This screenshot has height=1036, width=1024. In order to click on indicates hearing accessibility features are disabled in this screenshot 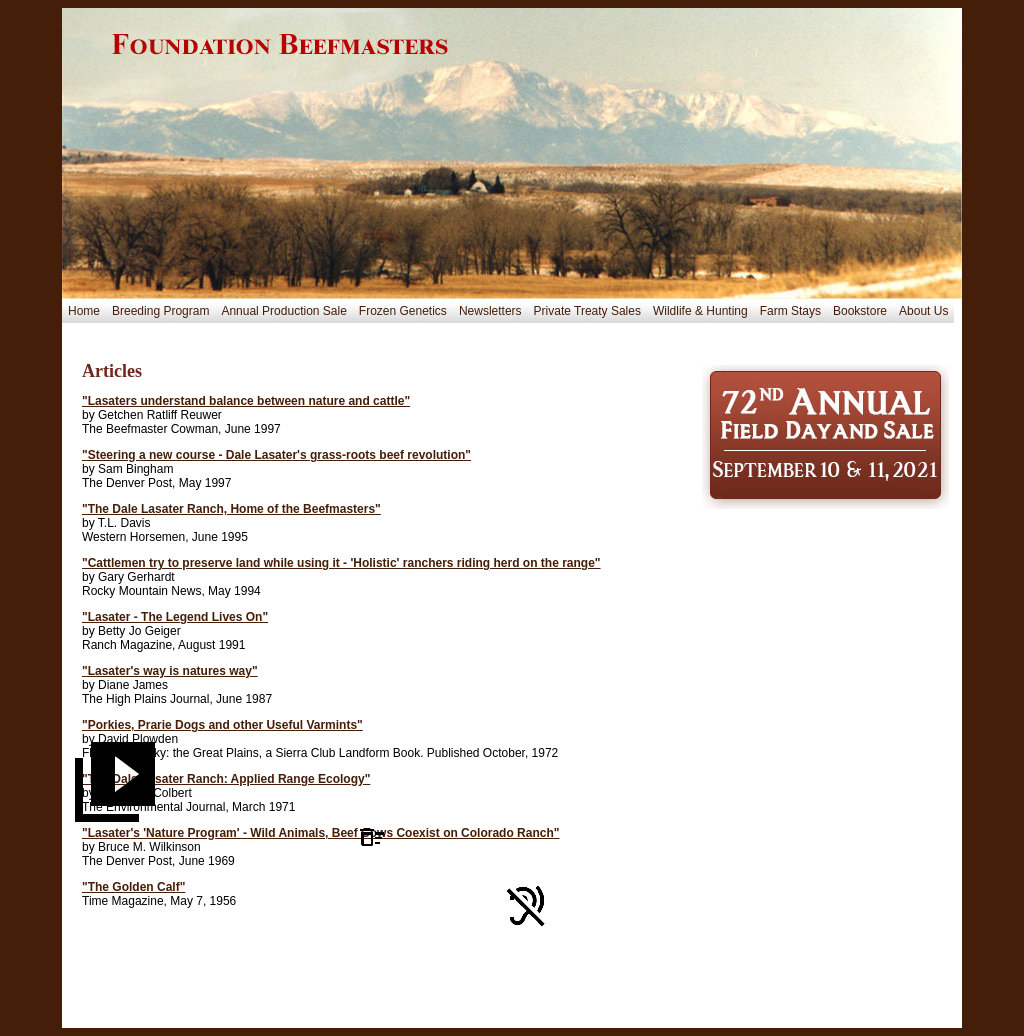, I will do `click(527, 906)`.